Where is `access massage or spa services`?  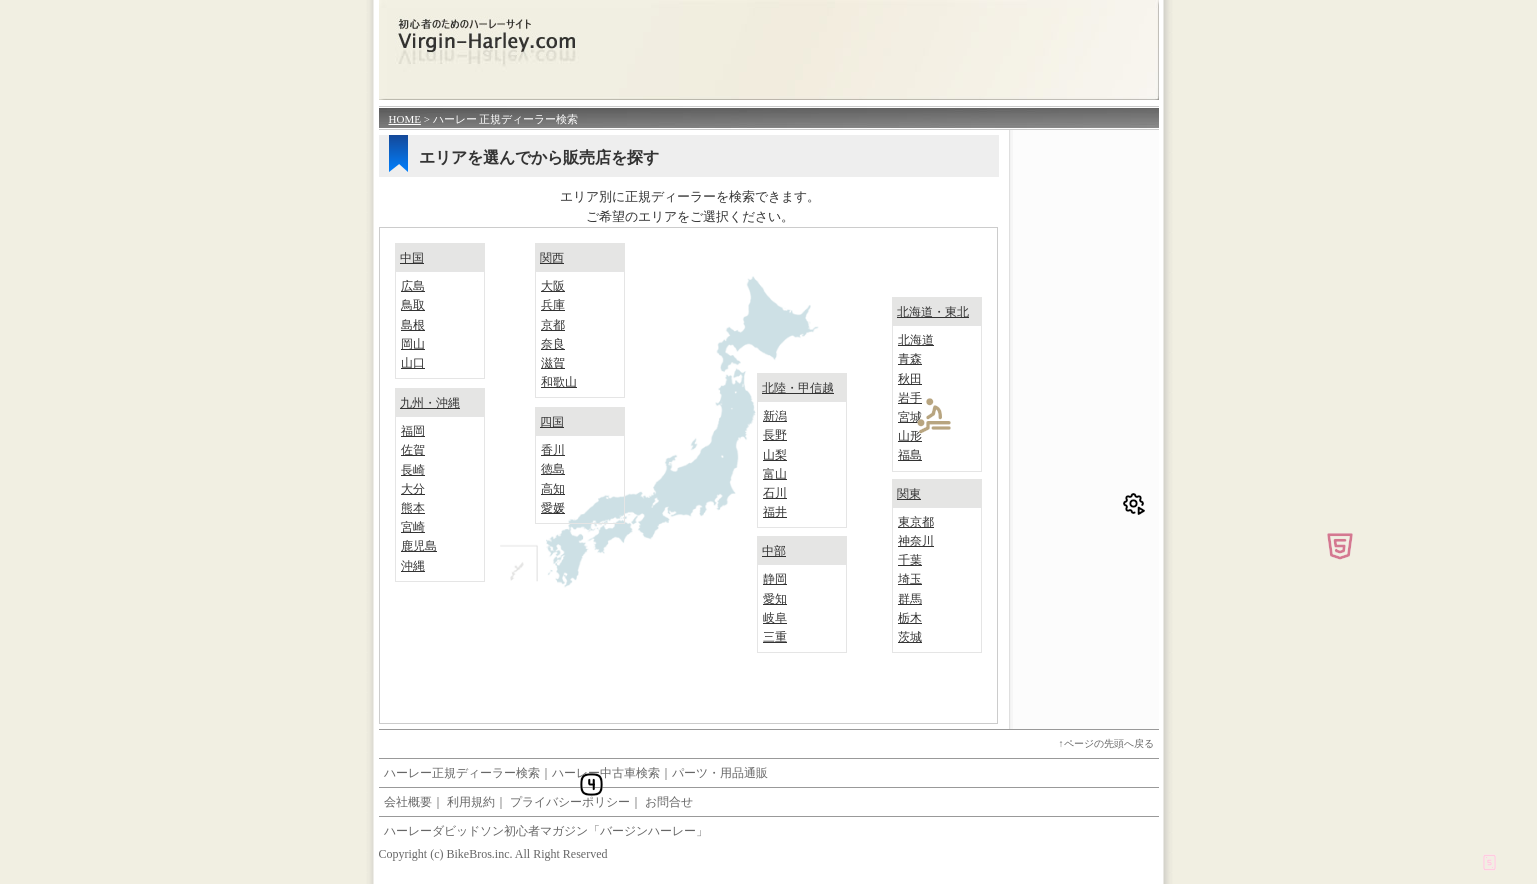
access massage or spa services is located at coordinates (935, 414).